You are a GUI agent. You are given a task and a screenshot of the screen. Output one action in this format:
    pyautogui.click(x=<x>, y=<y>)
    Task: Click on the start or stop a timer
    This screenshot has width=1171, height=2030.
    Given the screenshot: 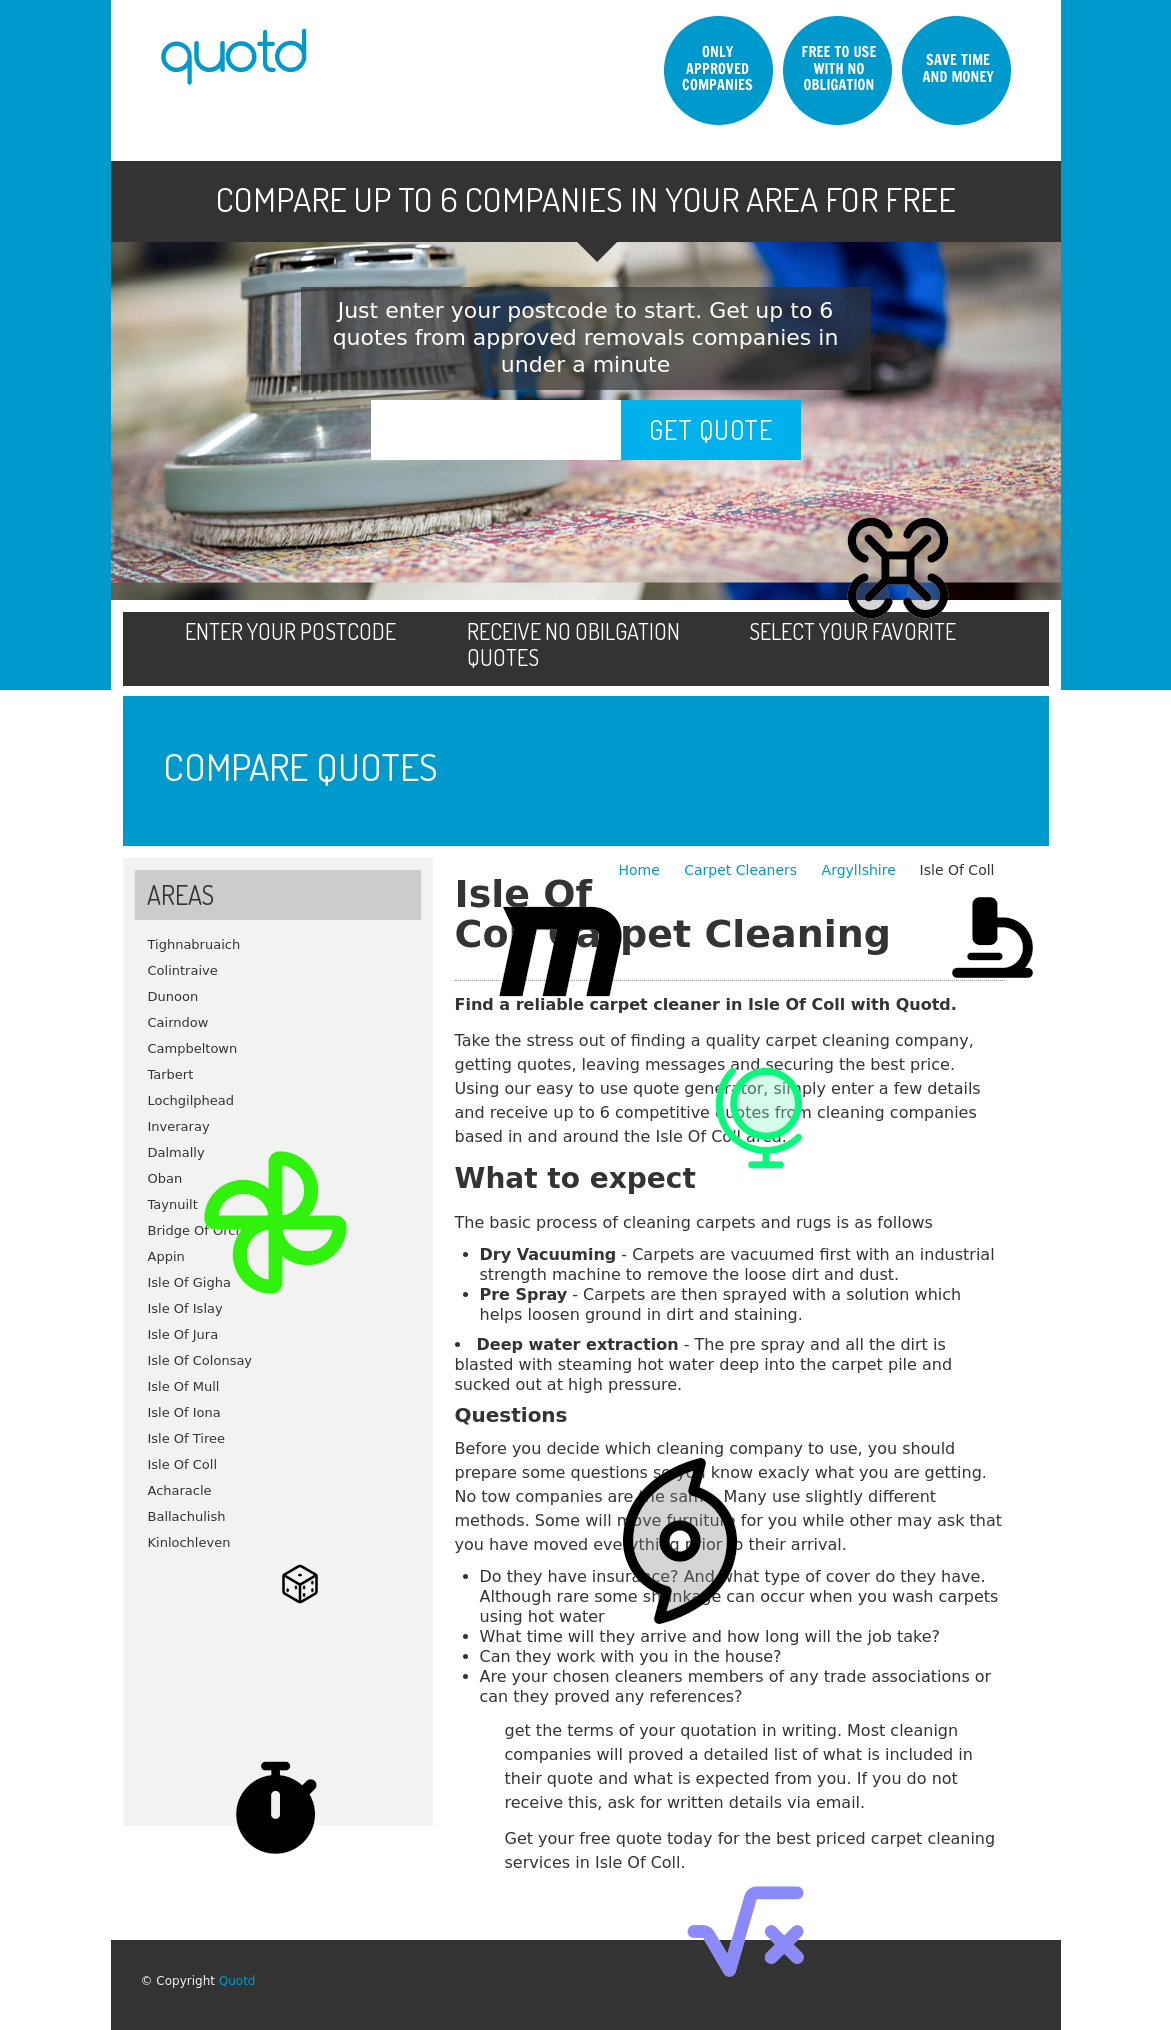 What is the action you would take?
    pyautogui.click(x=275, y=1808)
    